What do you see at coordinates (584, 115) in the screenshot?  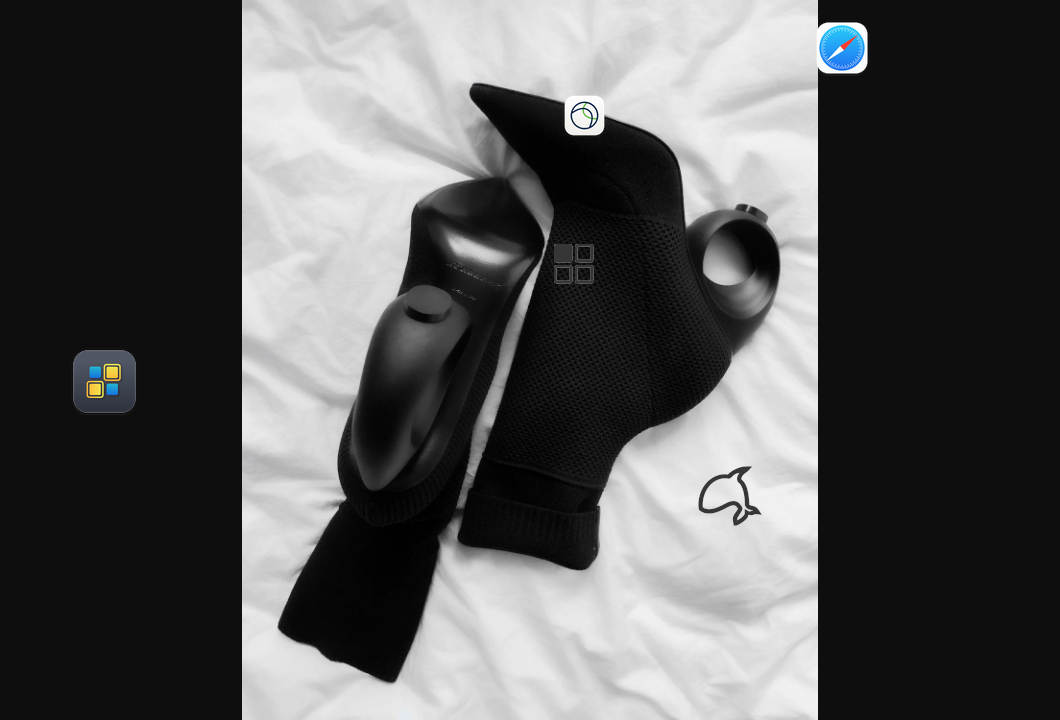 I see `open cisco anyconnect vpn client` at bounding box center [584, 115].